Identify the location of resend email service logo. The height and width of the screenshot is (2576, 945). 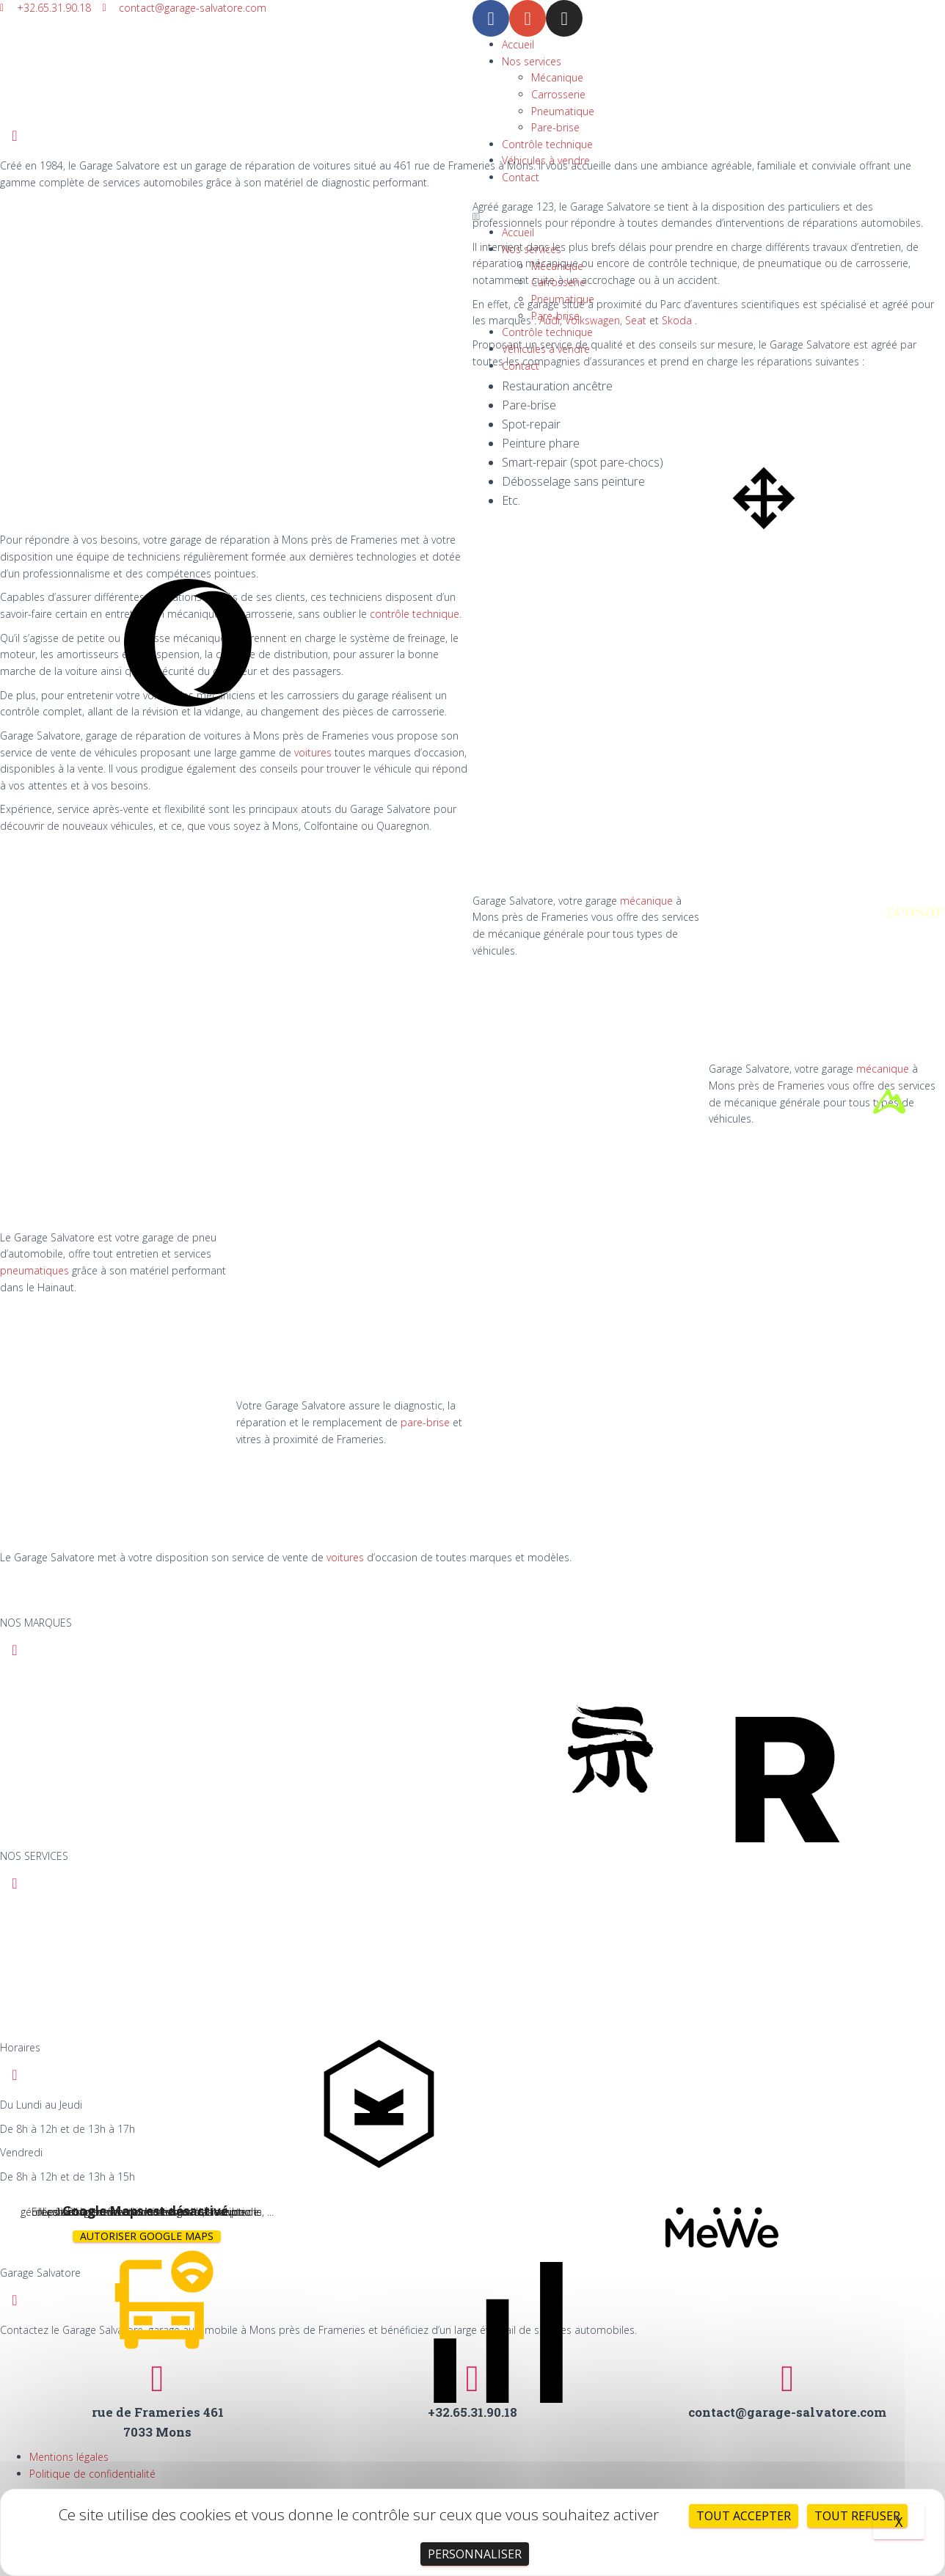
(787, 1779).